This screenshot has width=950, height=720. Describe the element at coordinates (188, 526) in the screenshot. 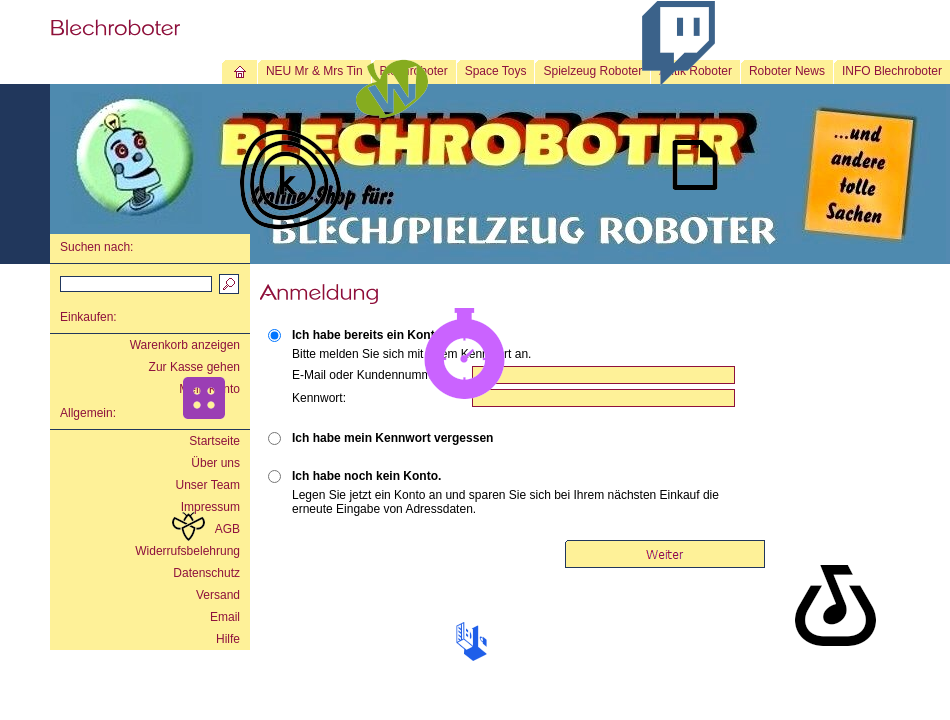

I see `intigriti bug bounty platform logo` at that location.